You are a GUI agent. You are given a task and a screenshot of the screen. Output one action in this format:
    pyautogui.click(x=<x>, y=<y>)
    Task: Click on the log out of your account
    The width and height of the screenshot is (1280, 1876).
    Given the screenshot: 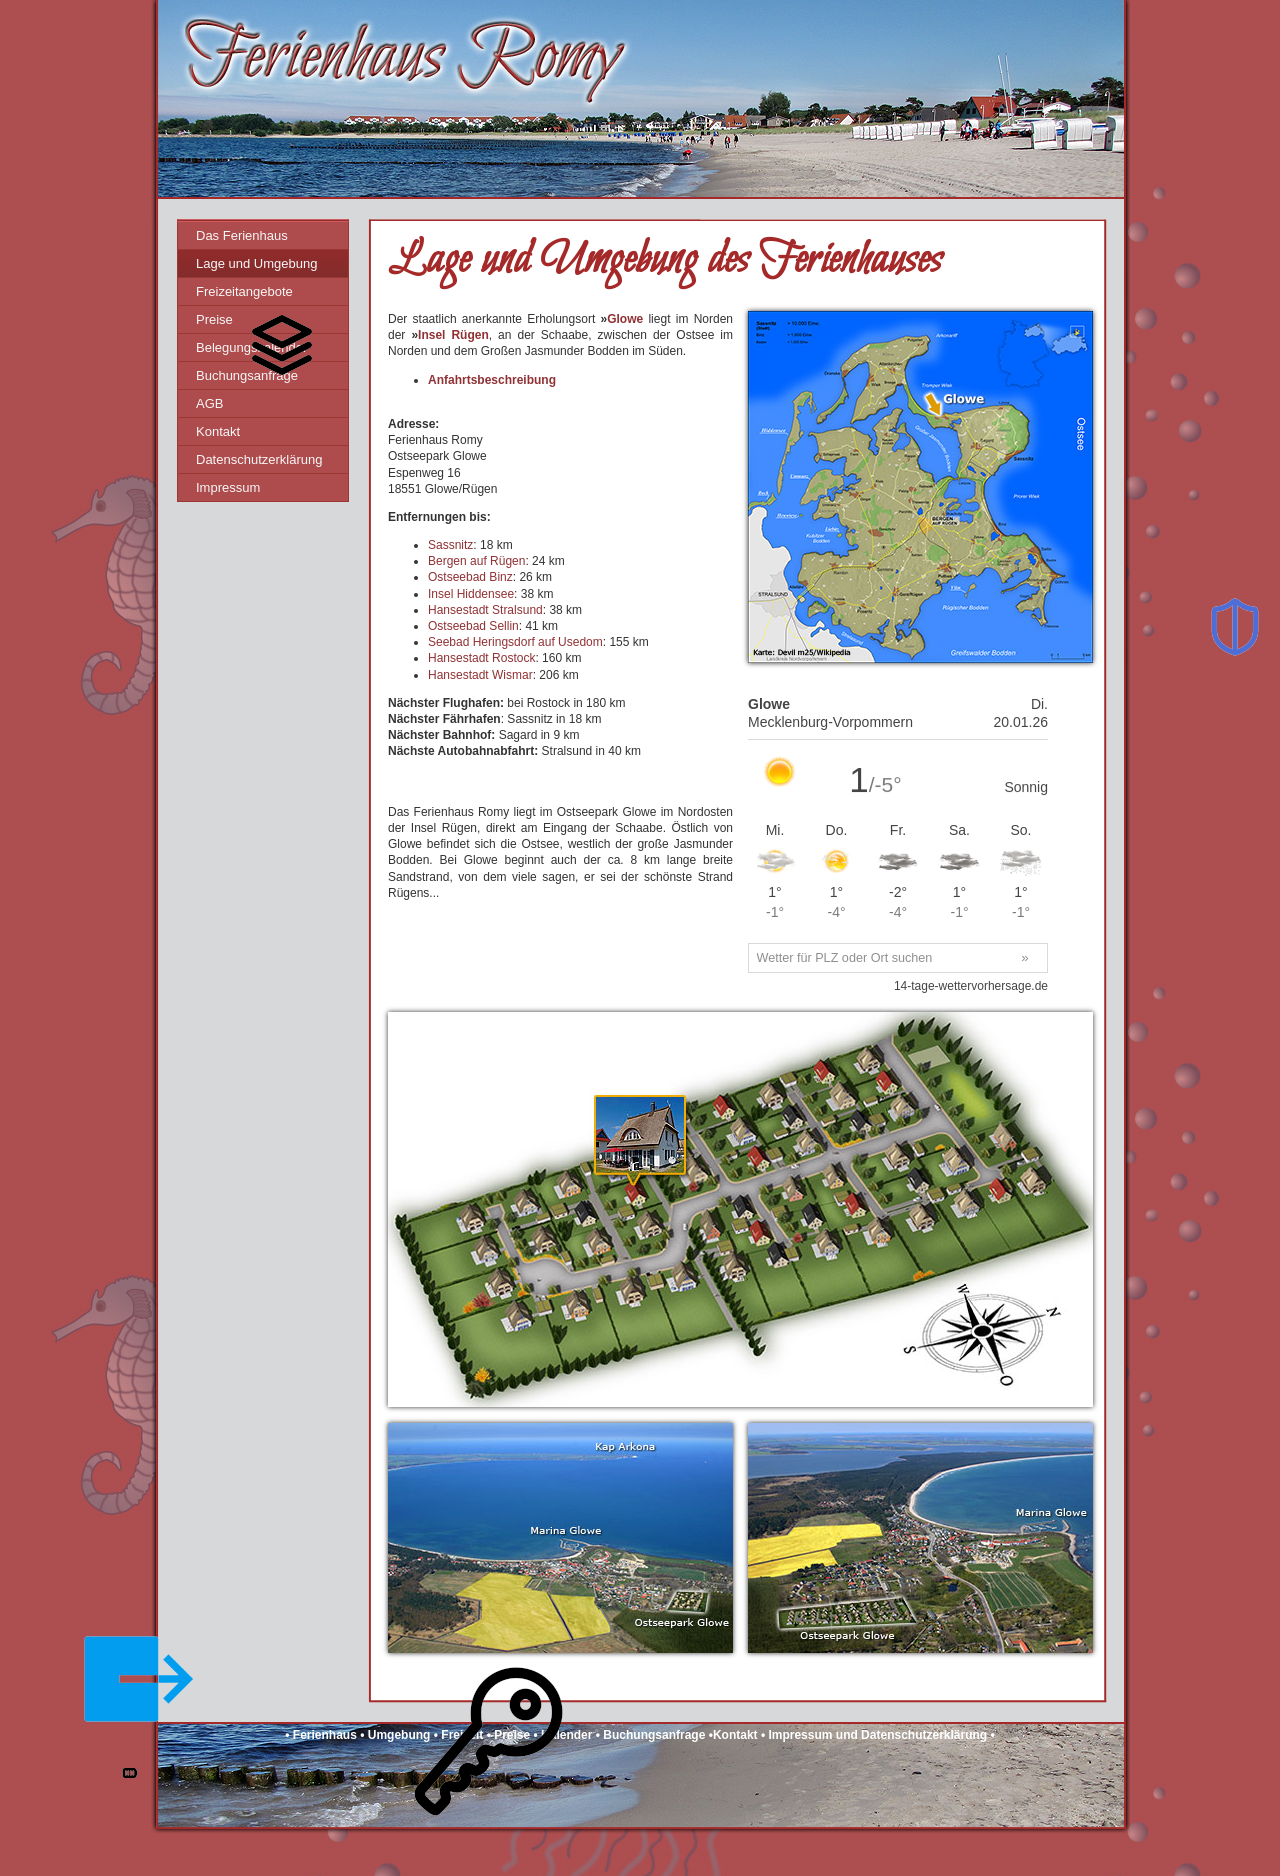 What is the action you would take?
    pyautogui.click(x=139, y=1679)
    